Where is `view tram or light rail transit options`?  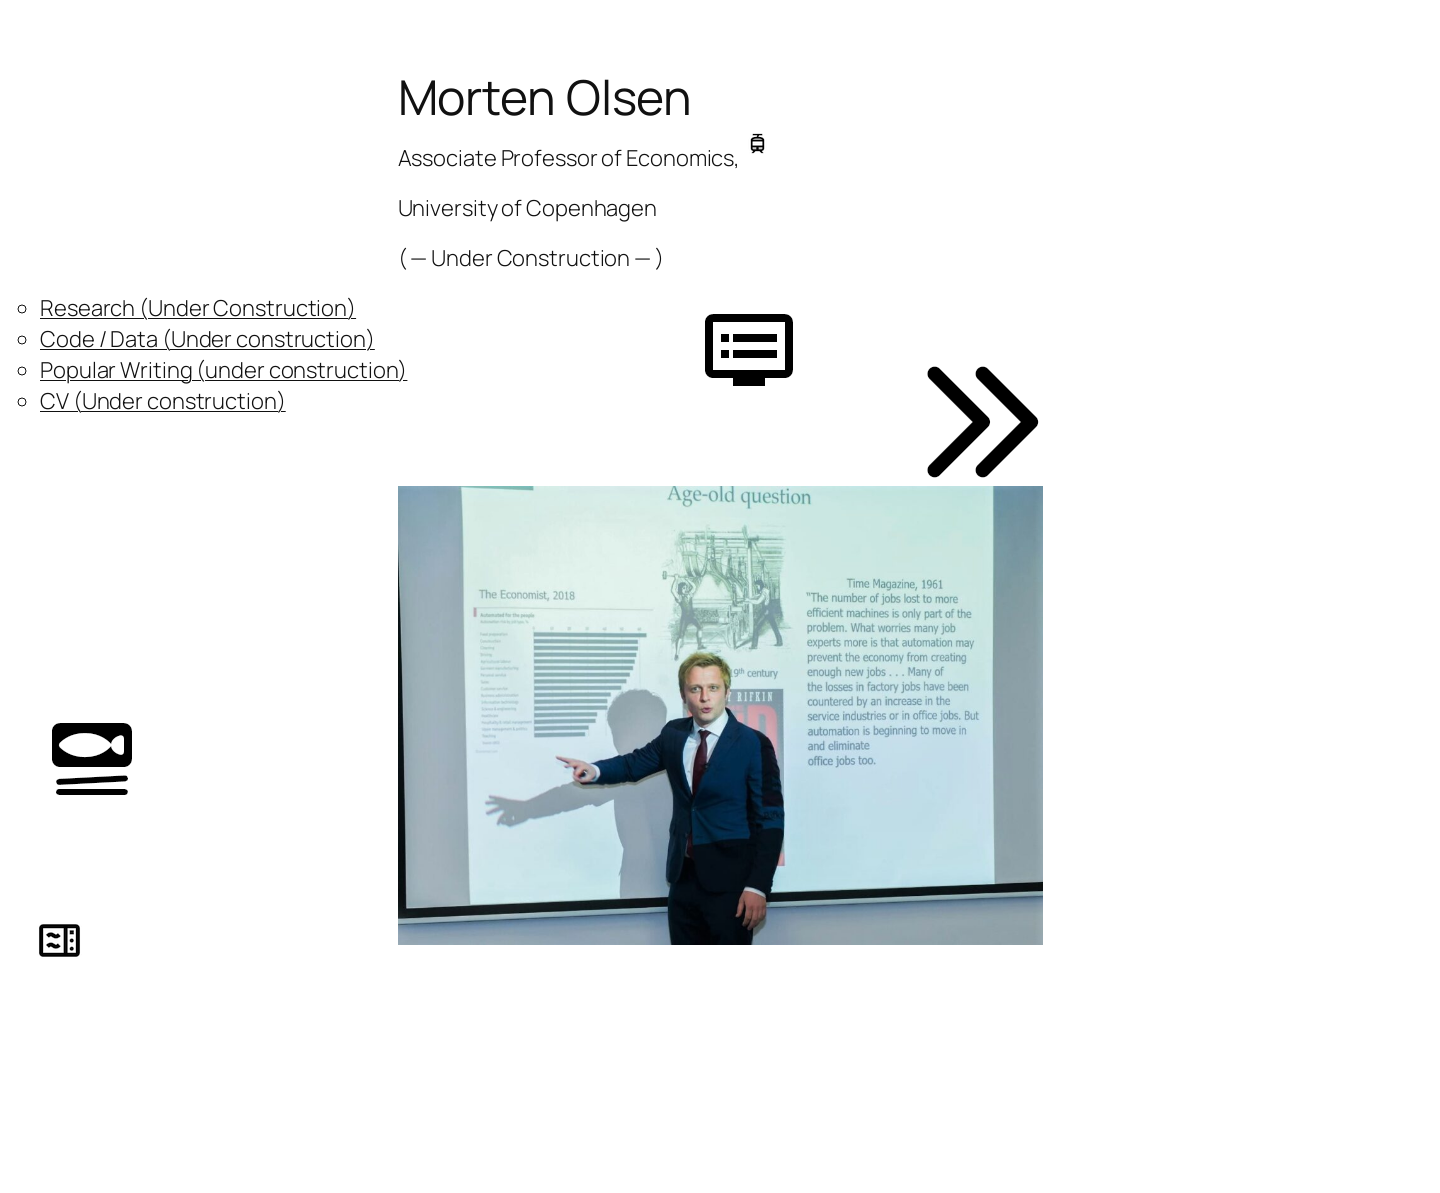
view tram or light rail transit options is located at coordinates (757, 143).